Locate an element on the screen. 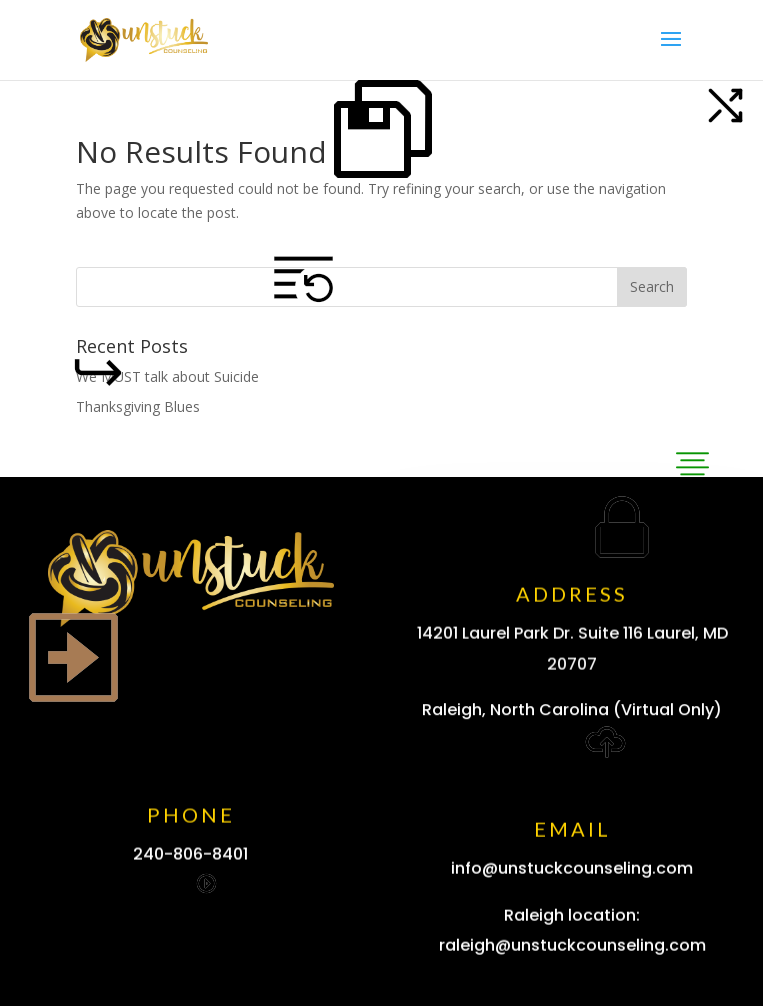  save all open files at once is located at coordinates (383, 129).